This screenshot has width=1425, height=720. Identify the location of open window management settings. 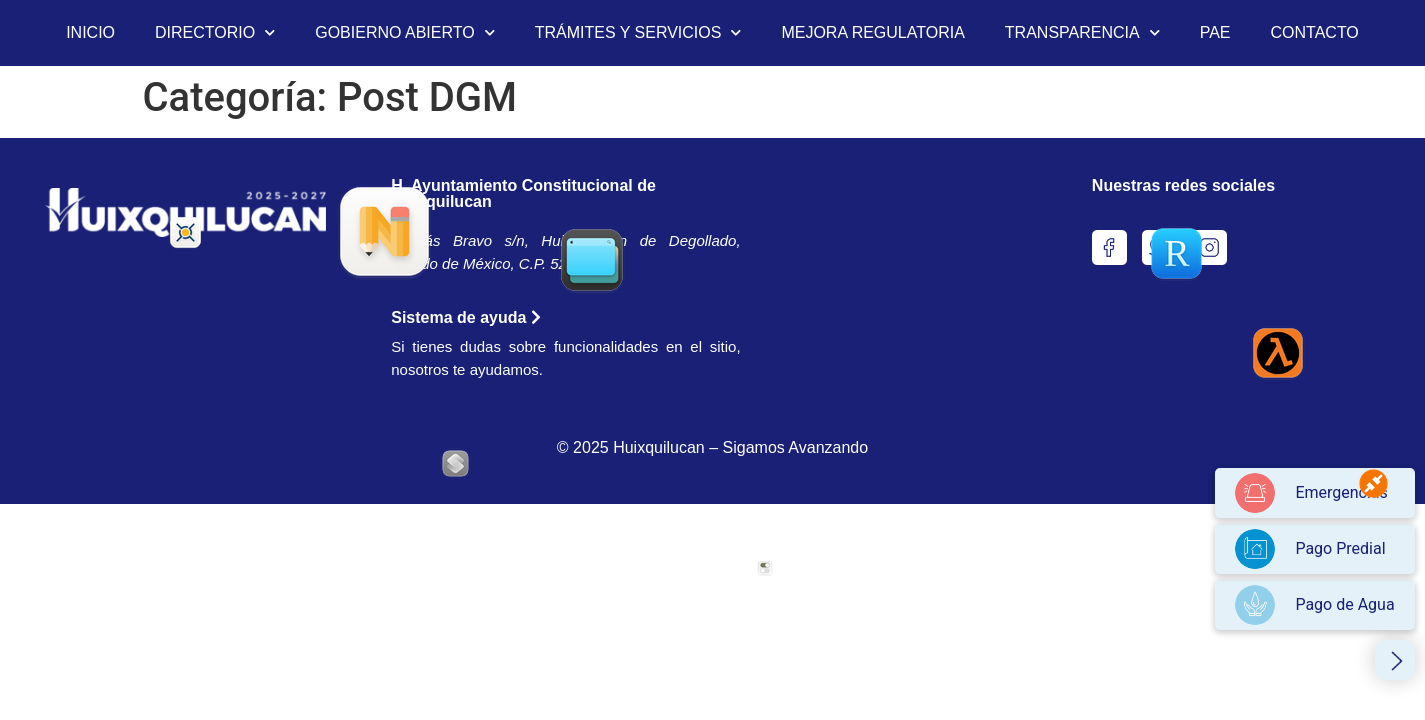
(592, 260).